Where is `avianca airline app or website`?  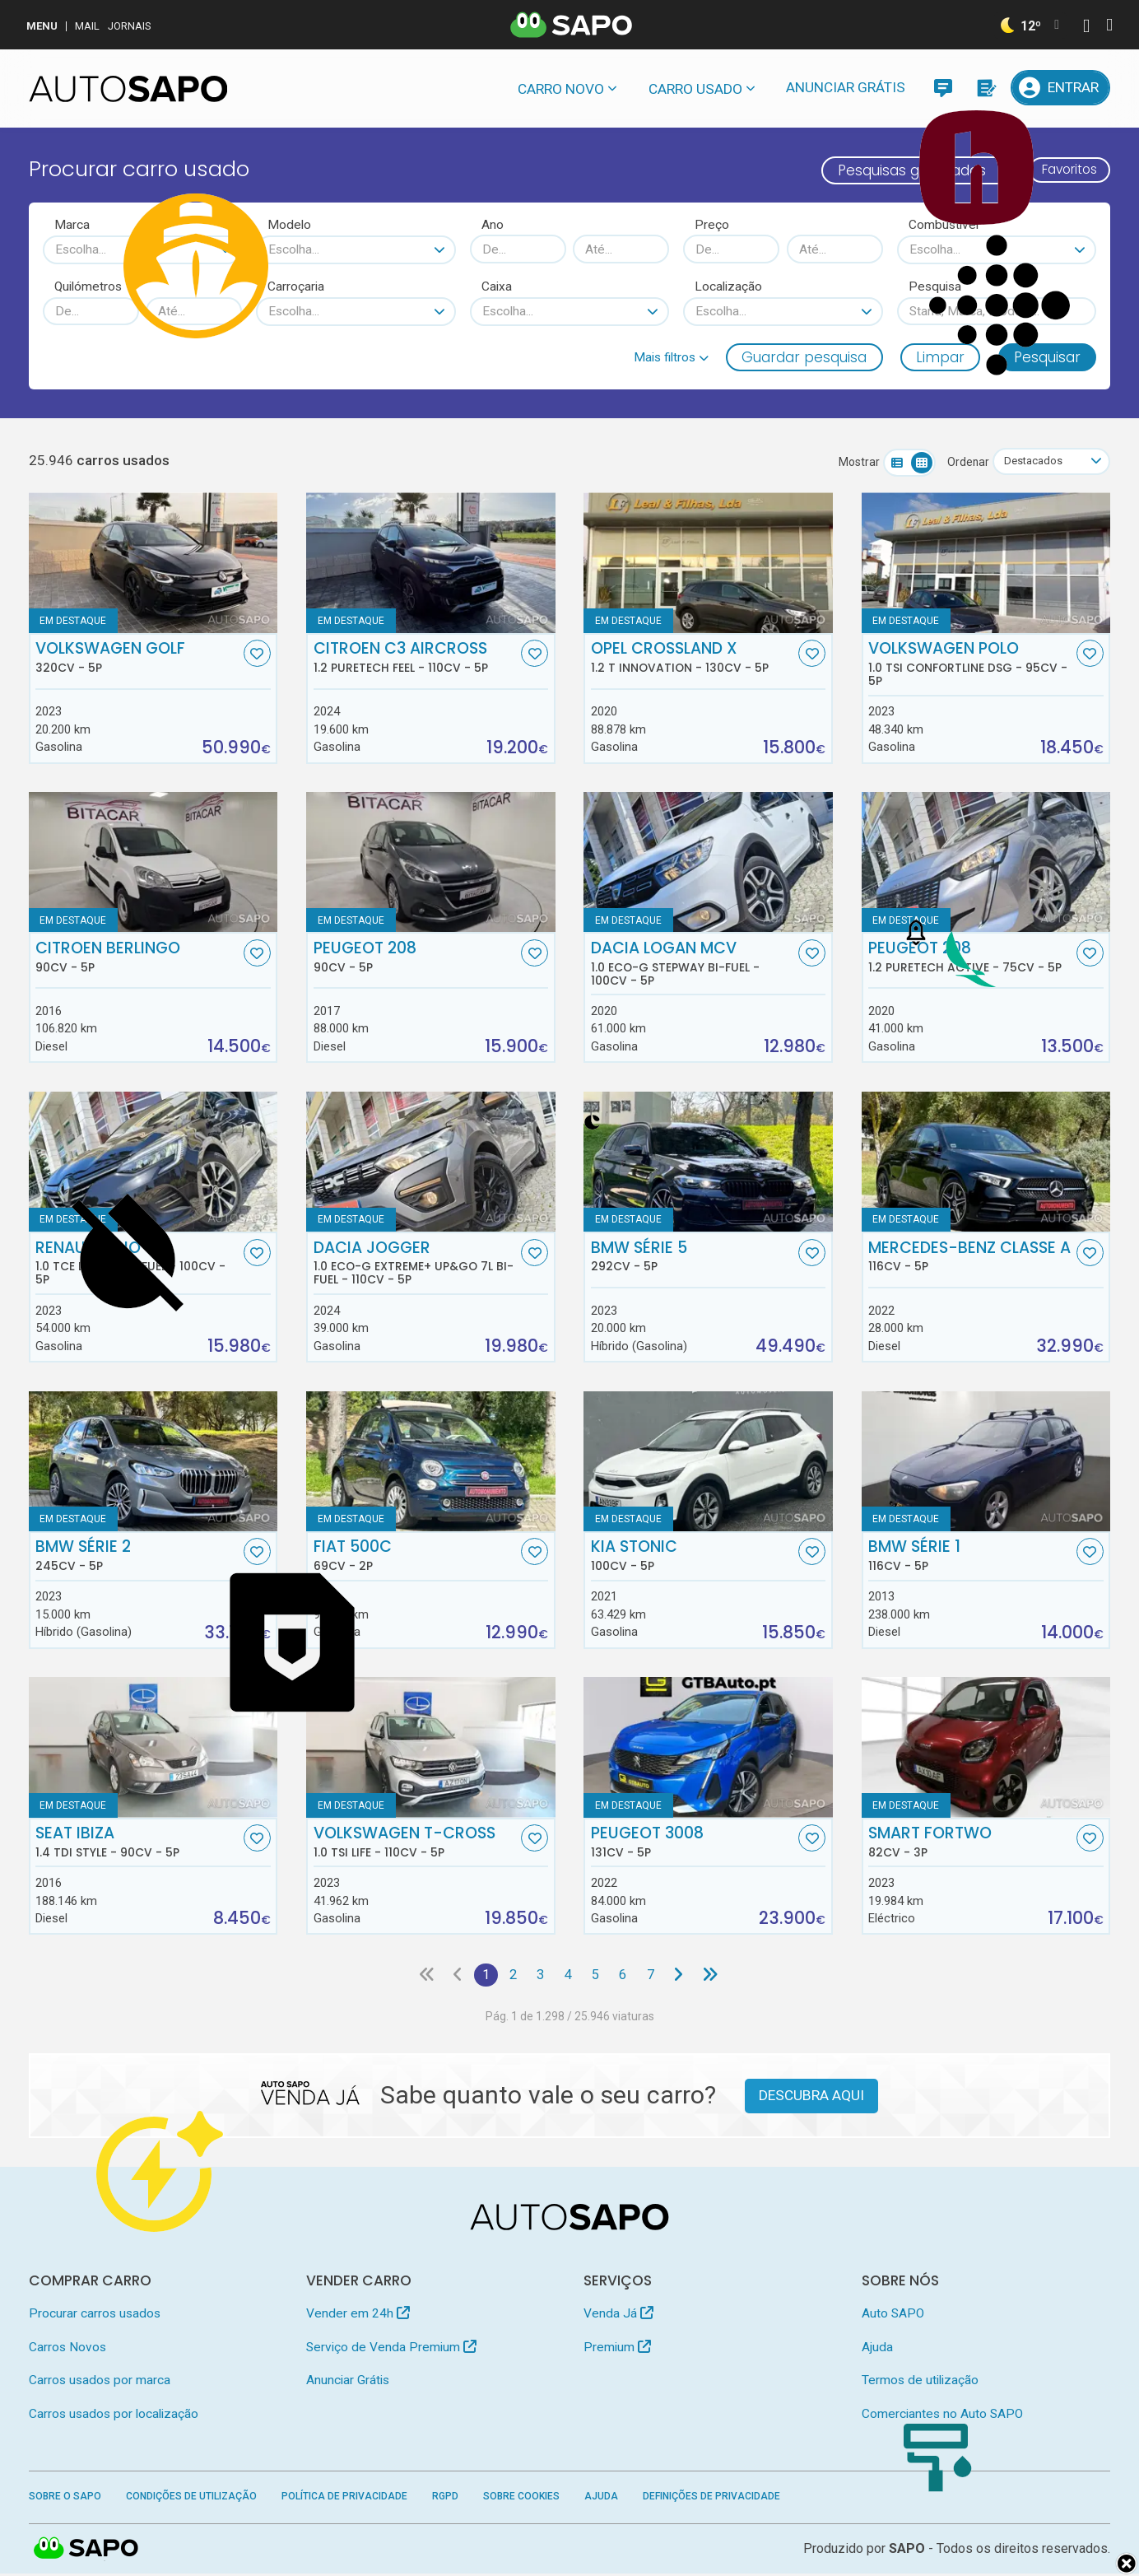
avianca airline app or website is located at coordinates (971, 959).